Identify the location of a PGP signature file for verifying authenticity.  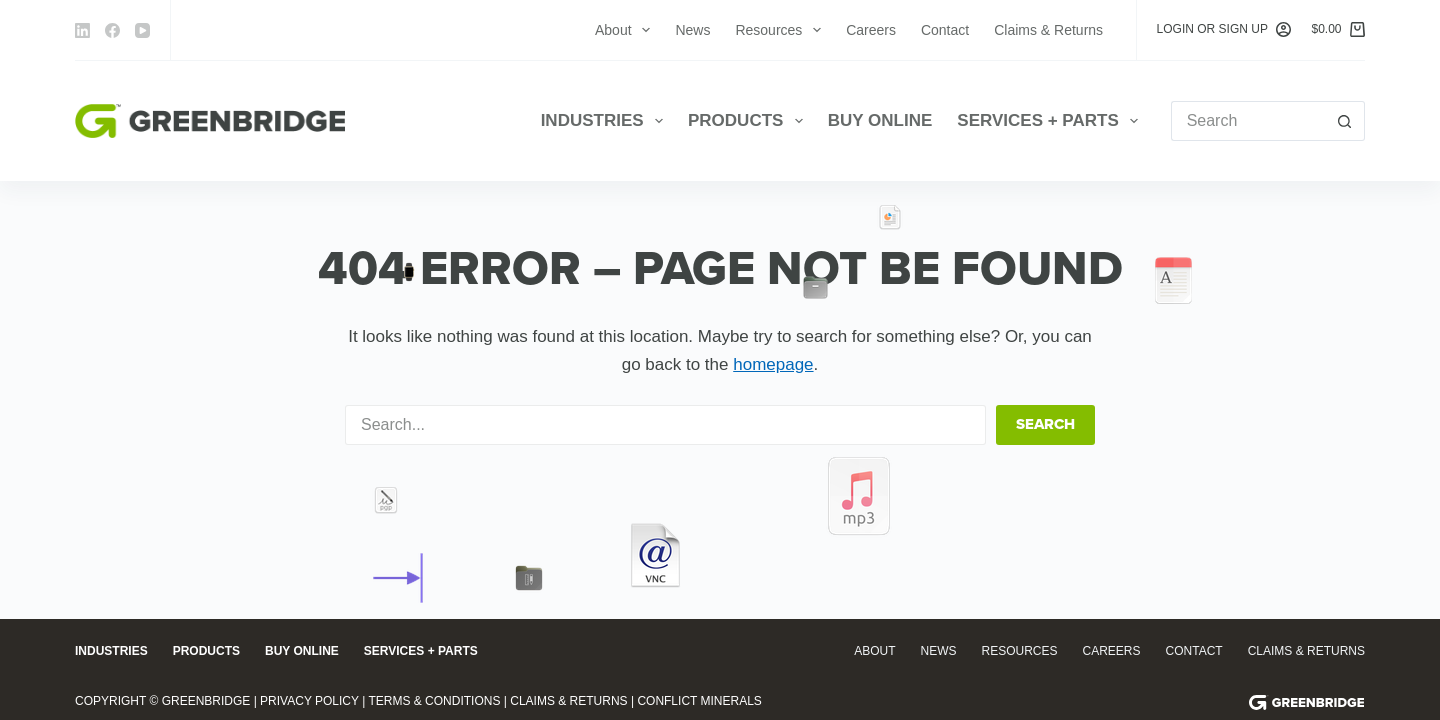
(386, 500).